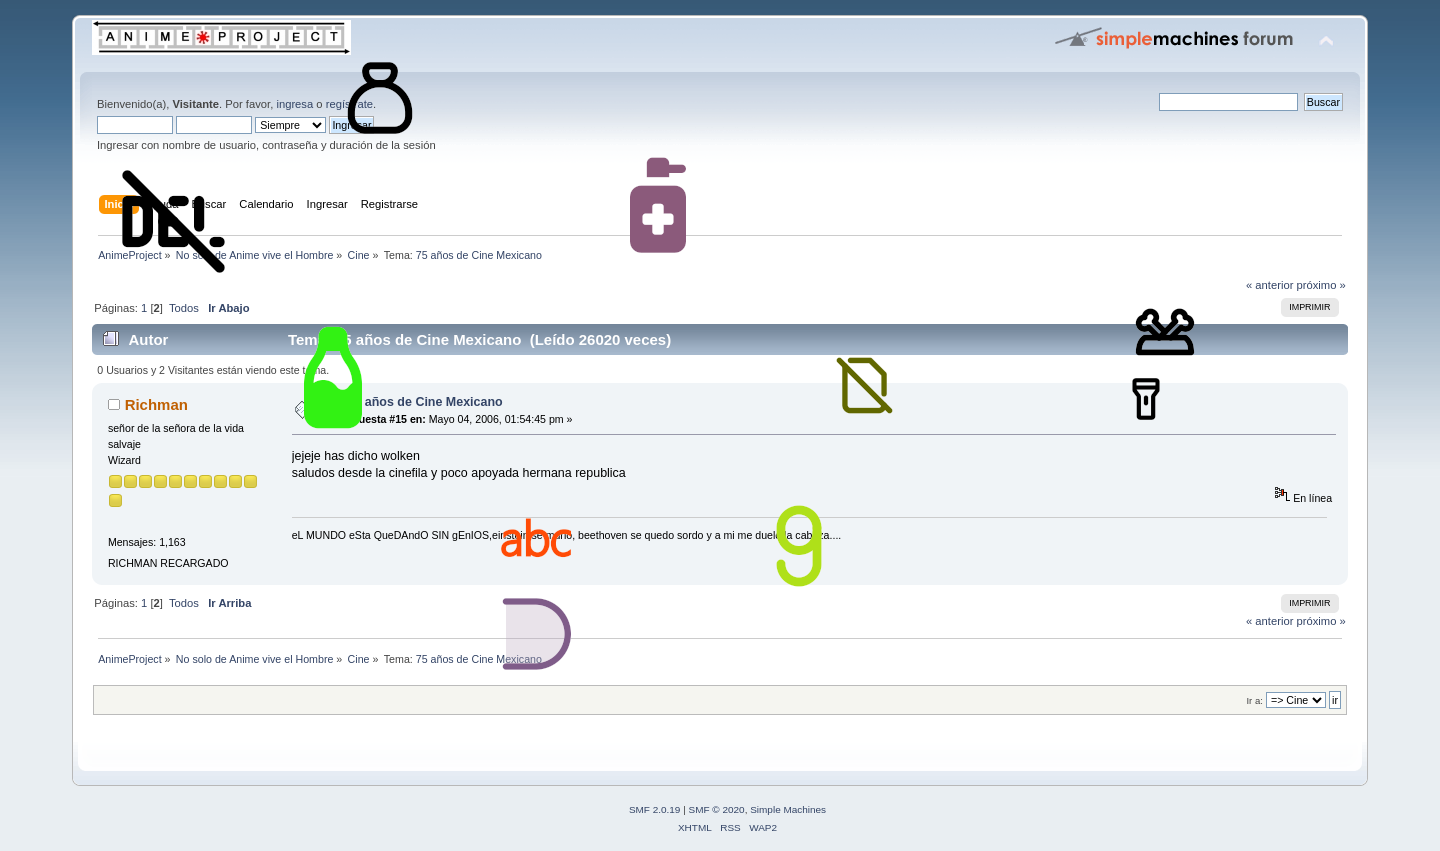 The height and width of the screenshot is (851, 1440). What do you see at coordinates (864, 385) in the screenshot?
I see `file unavailable or inaccessible` at bounding box center [864, 385].